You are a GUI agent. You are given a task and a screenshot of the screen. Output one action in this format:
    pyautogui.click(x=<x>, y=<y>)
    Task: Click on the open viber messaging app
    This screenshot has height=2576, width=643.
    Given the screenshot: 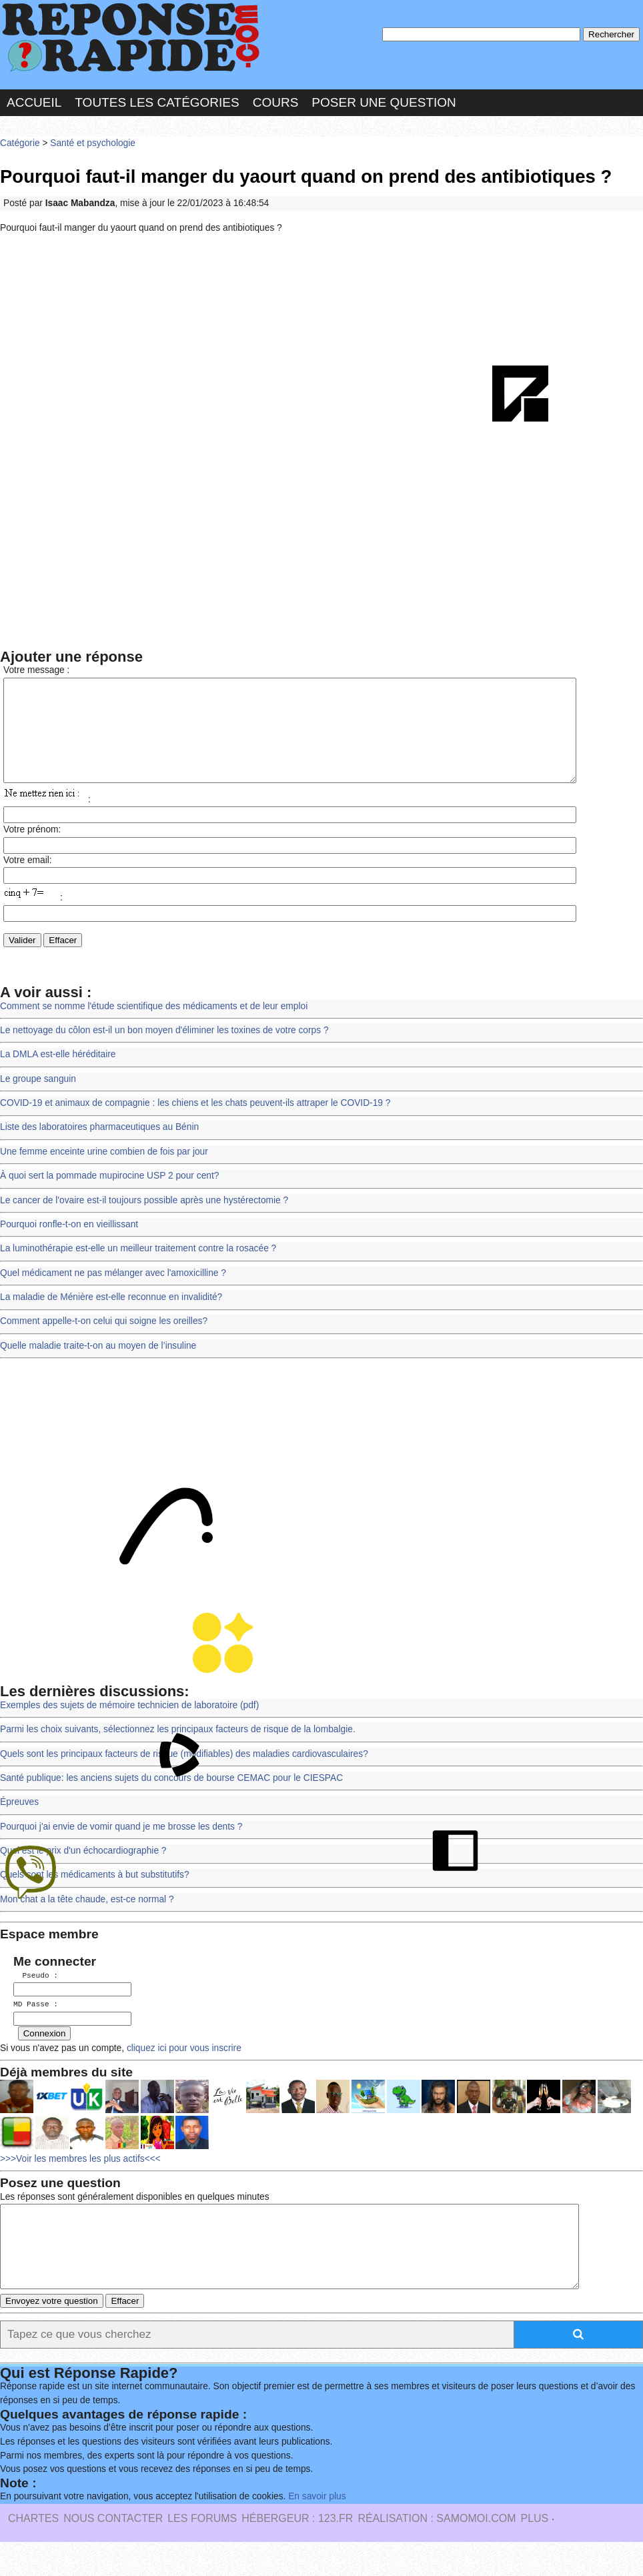 What is the action you would take?
    pyautogui.click(x=31, y=1872)
    